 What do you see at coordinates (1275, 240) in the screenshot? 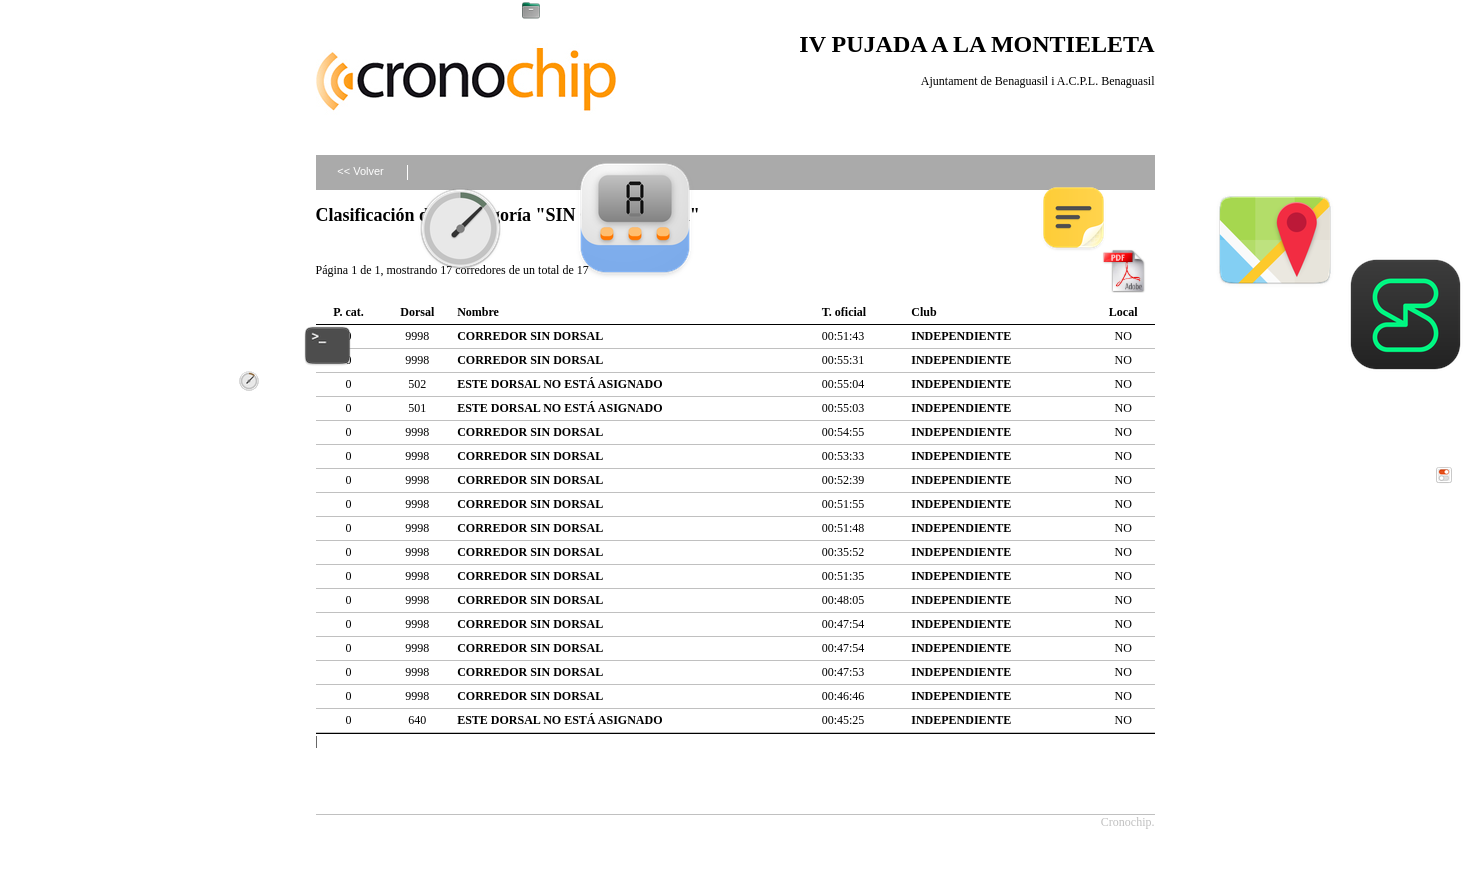
I see `open gnome maps application` at bounding box center [1275, 240].